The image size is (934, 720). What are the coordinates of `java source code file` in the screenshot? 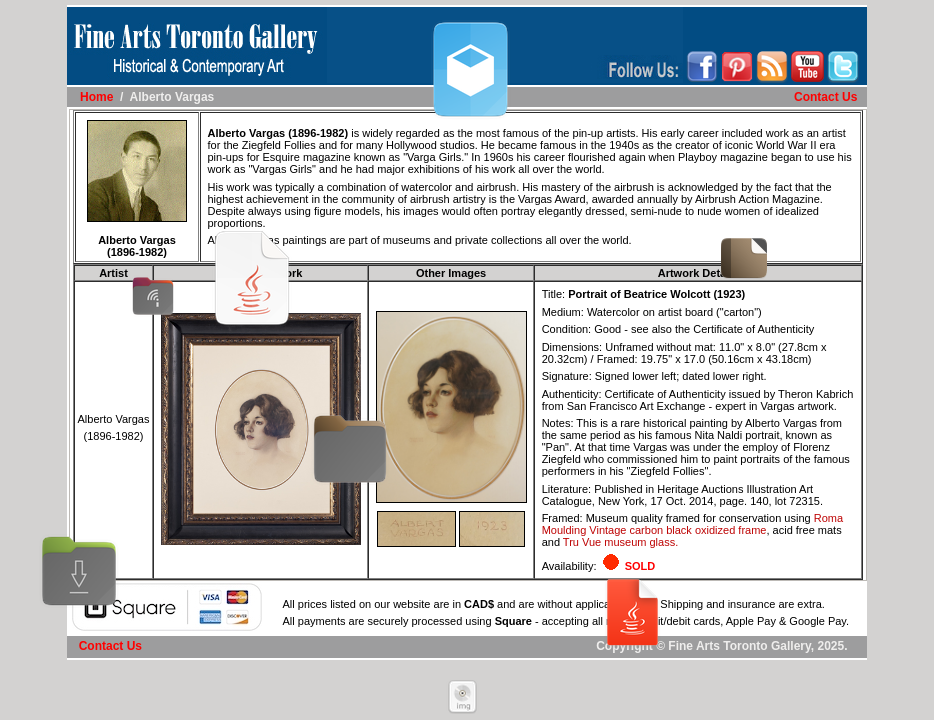 It's located at (252, 278).